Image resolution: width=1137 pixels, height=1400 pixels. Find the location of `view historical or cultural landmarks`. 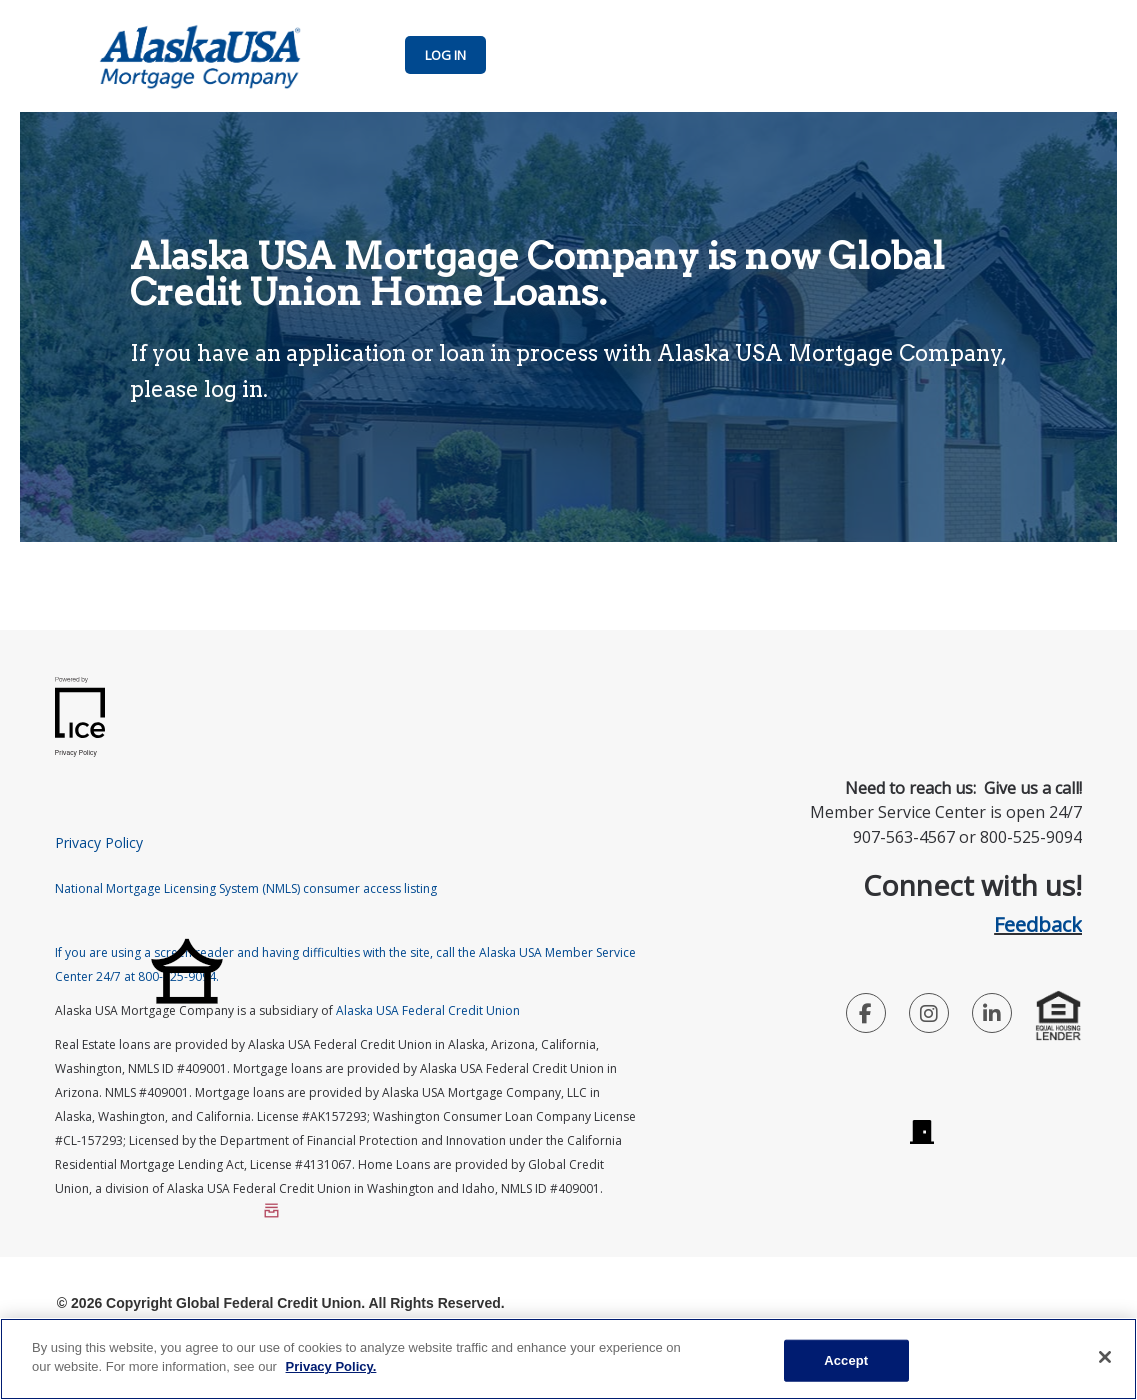

view historical or cultural landmarks is located at coordinates (187, 973).